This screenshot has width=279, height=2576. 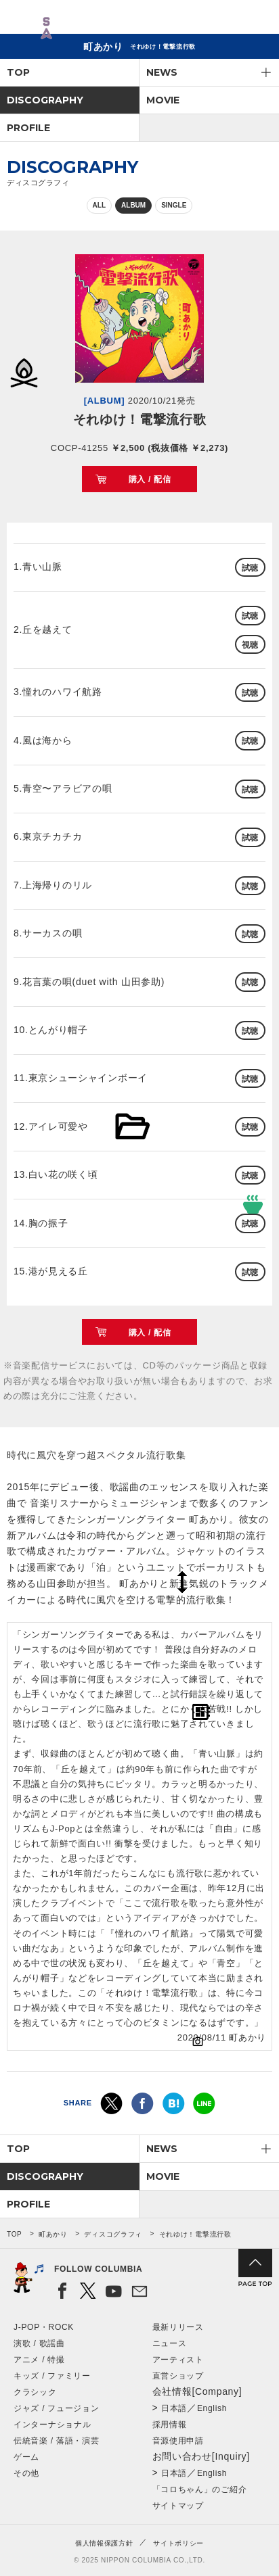 What do you see at coordinates (24, 373) in the screenshot?
I see `access camping or outdoor activity features` at bounding box center [24, 373].